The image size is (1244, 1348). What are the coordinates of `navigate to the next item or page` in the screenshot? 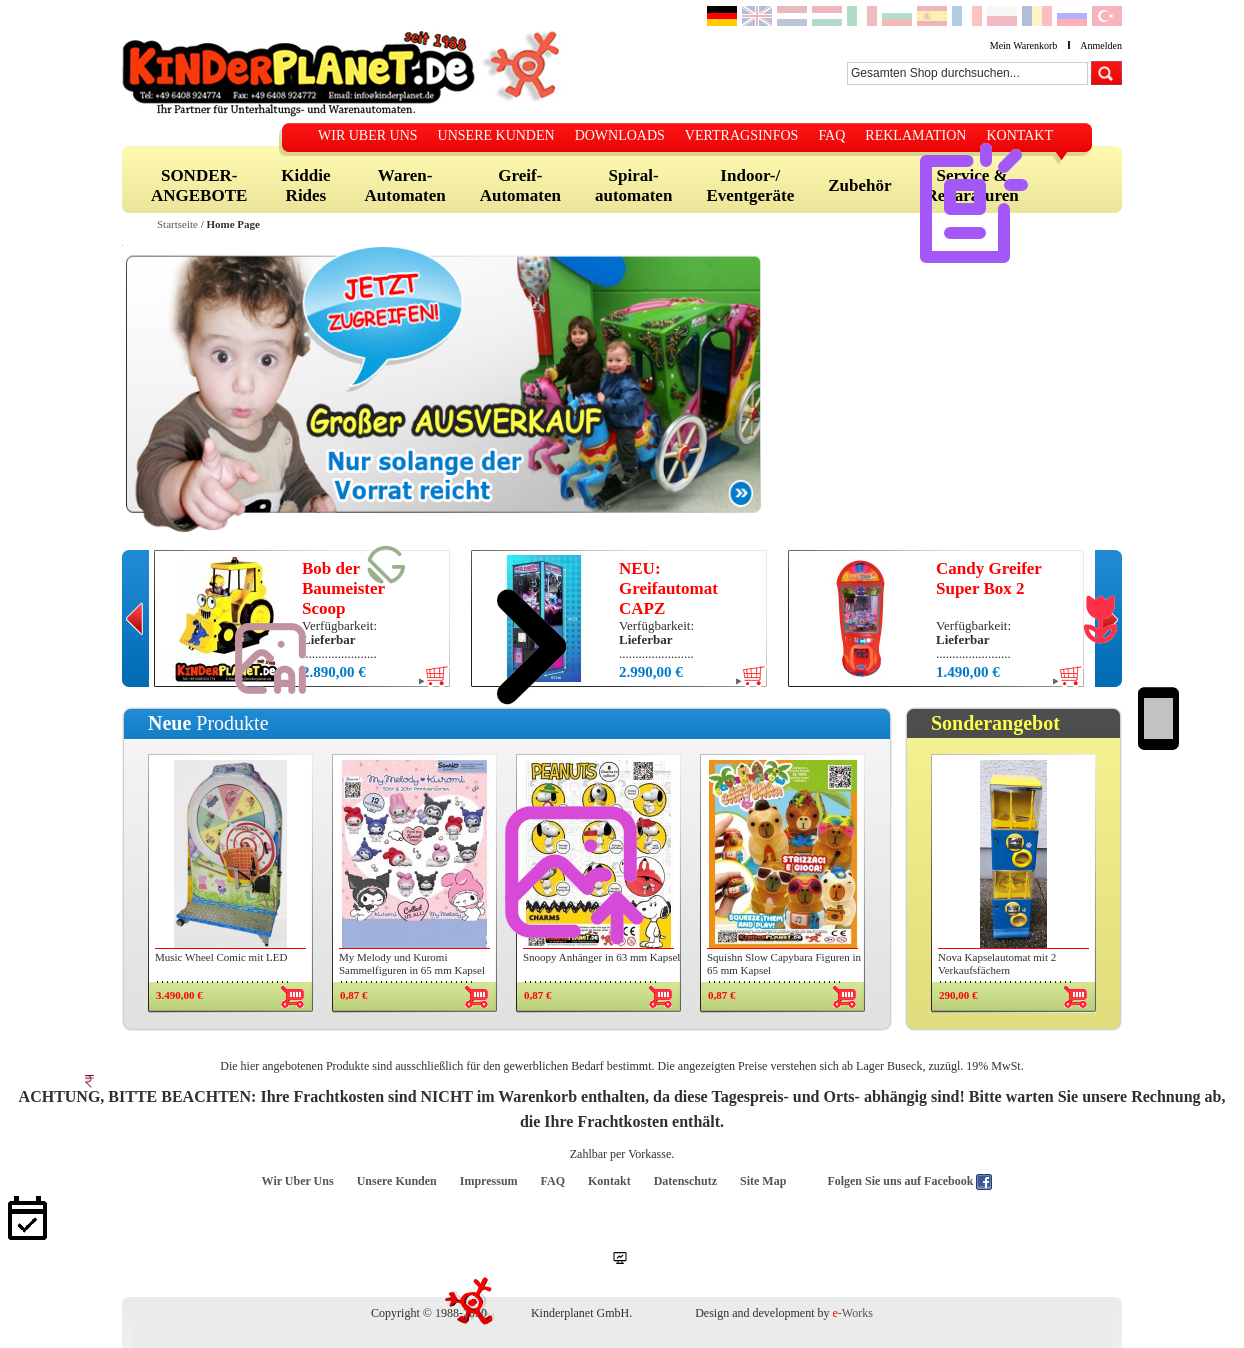 It's located at (526, 647).